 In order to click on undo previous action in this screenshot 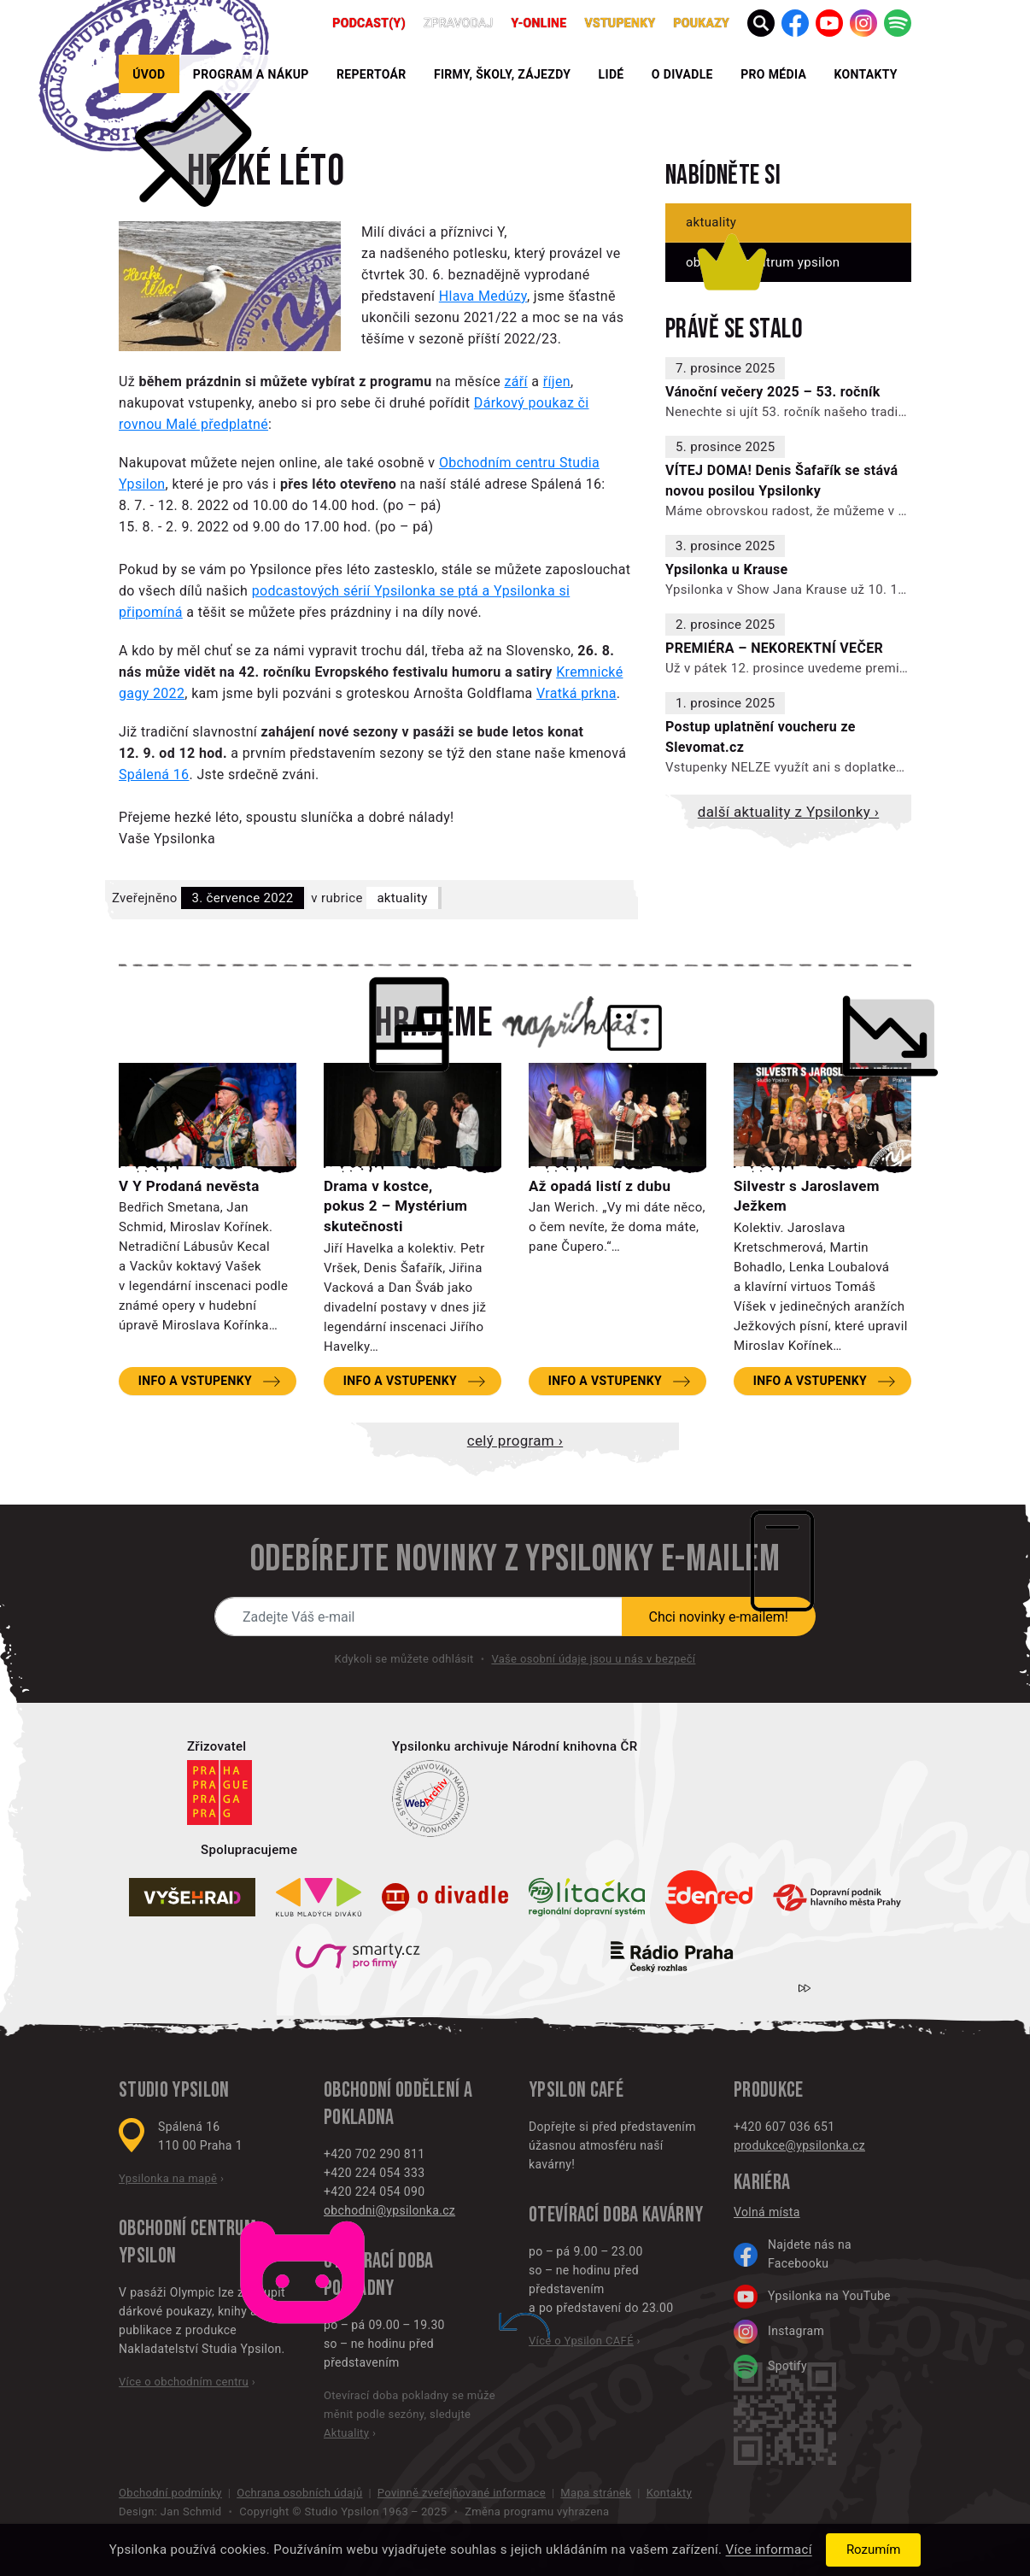, I will do `click(525, 2323)`.